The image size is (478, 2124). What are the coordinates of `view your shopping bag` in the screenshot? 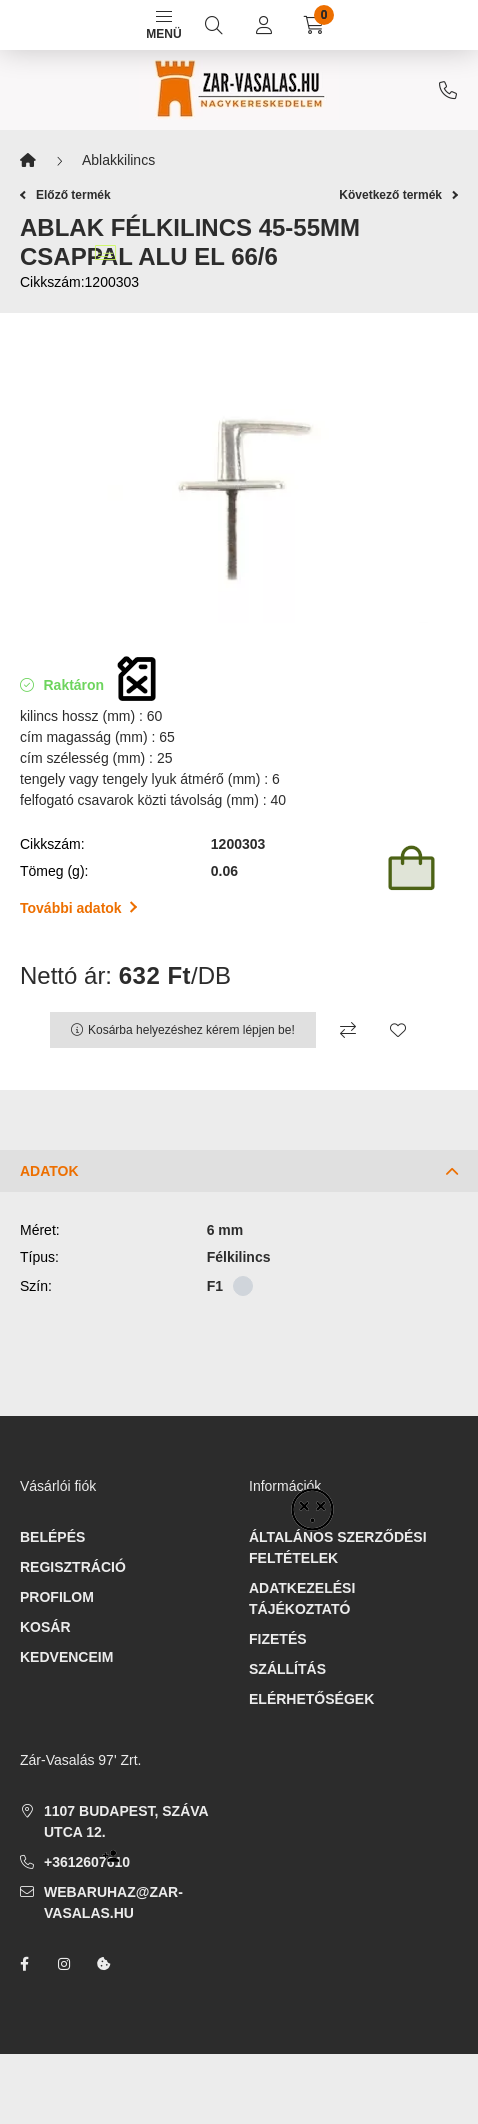 It's located at (411, 870).